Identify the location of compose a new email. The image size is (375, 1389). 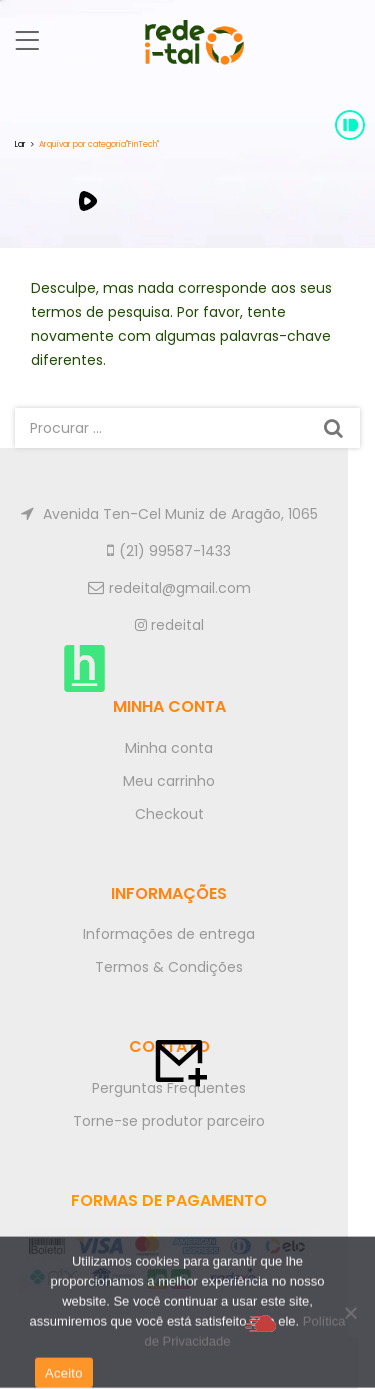
(179, 1061).